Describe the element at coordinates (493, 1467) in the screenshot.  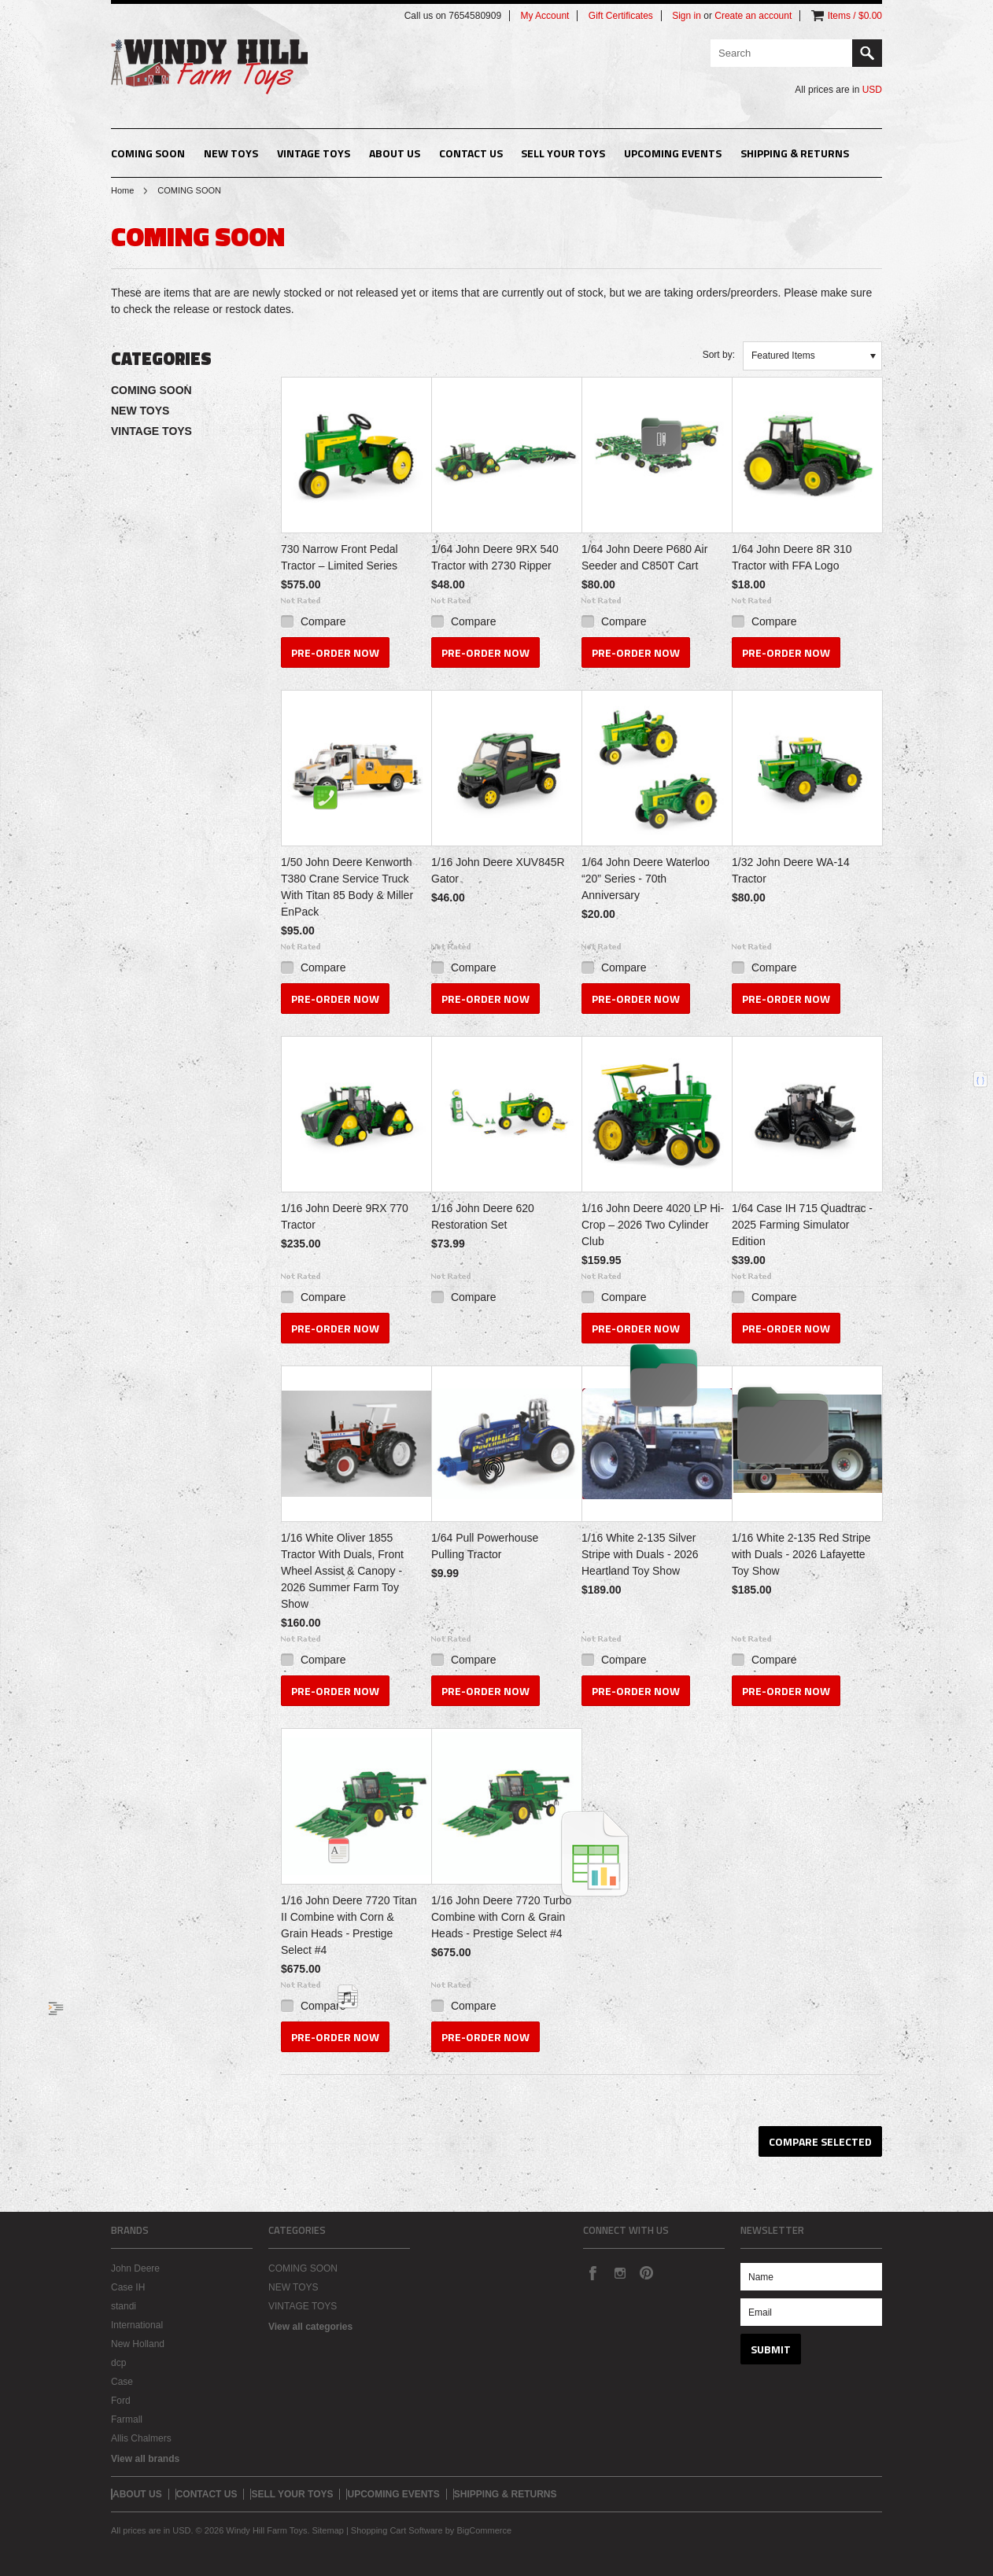
I see `access AirDrop file sharing` at that location.